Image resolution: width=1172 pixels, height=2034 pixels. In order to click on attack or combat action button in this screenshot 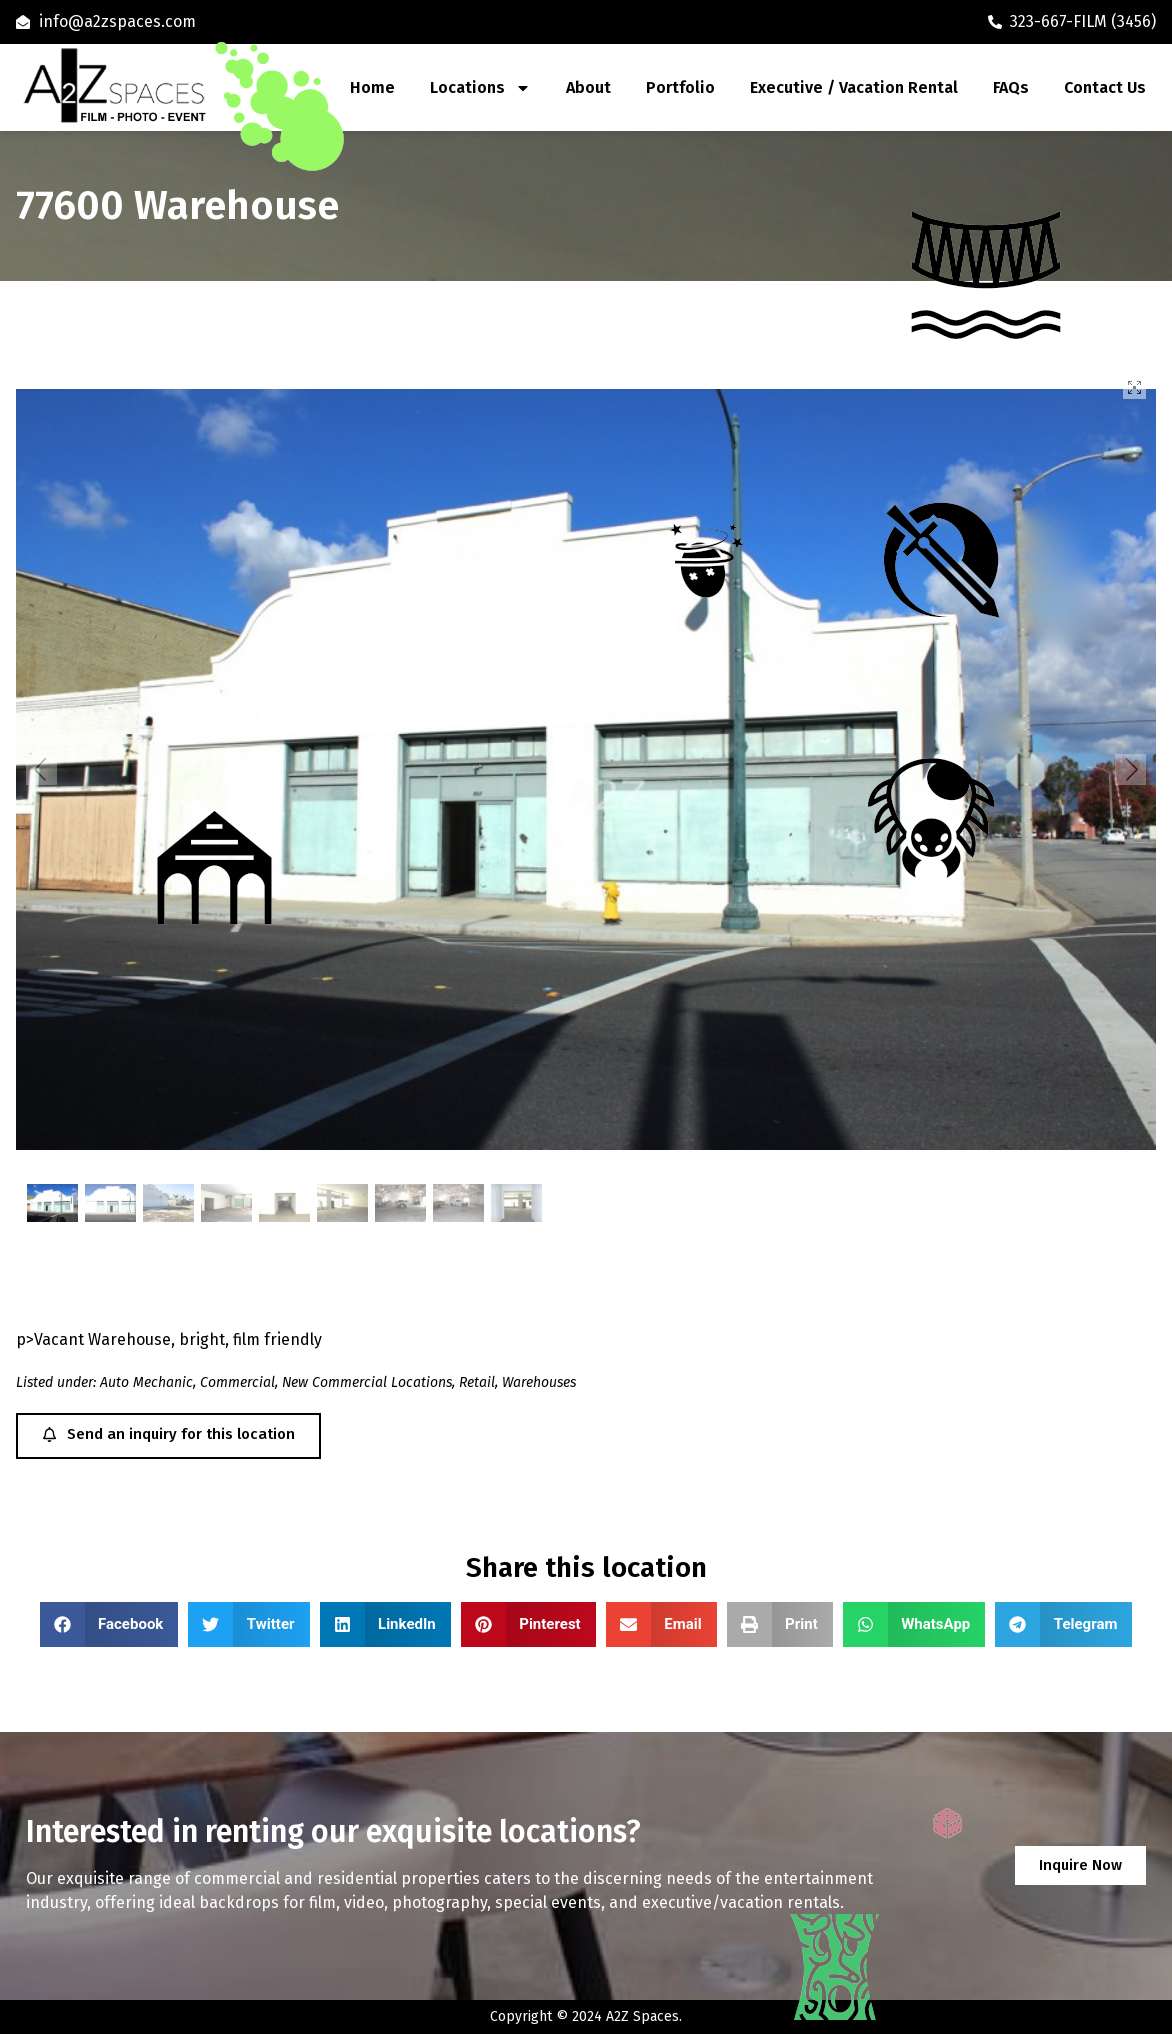, I will do `click(941, 560)`.